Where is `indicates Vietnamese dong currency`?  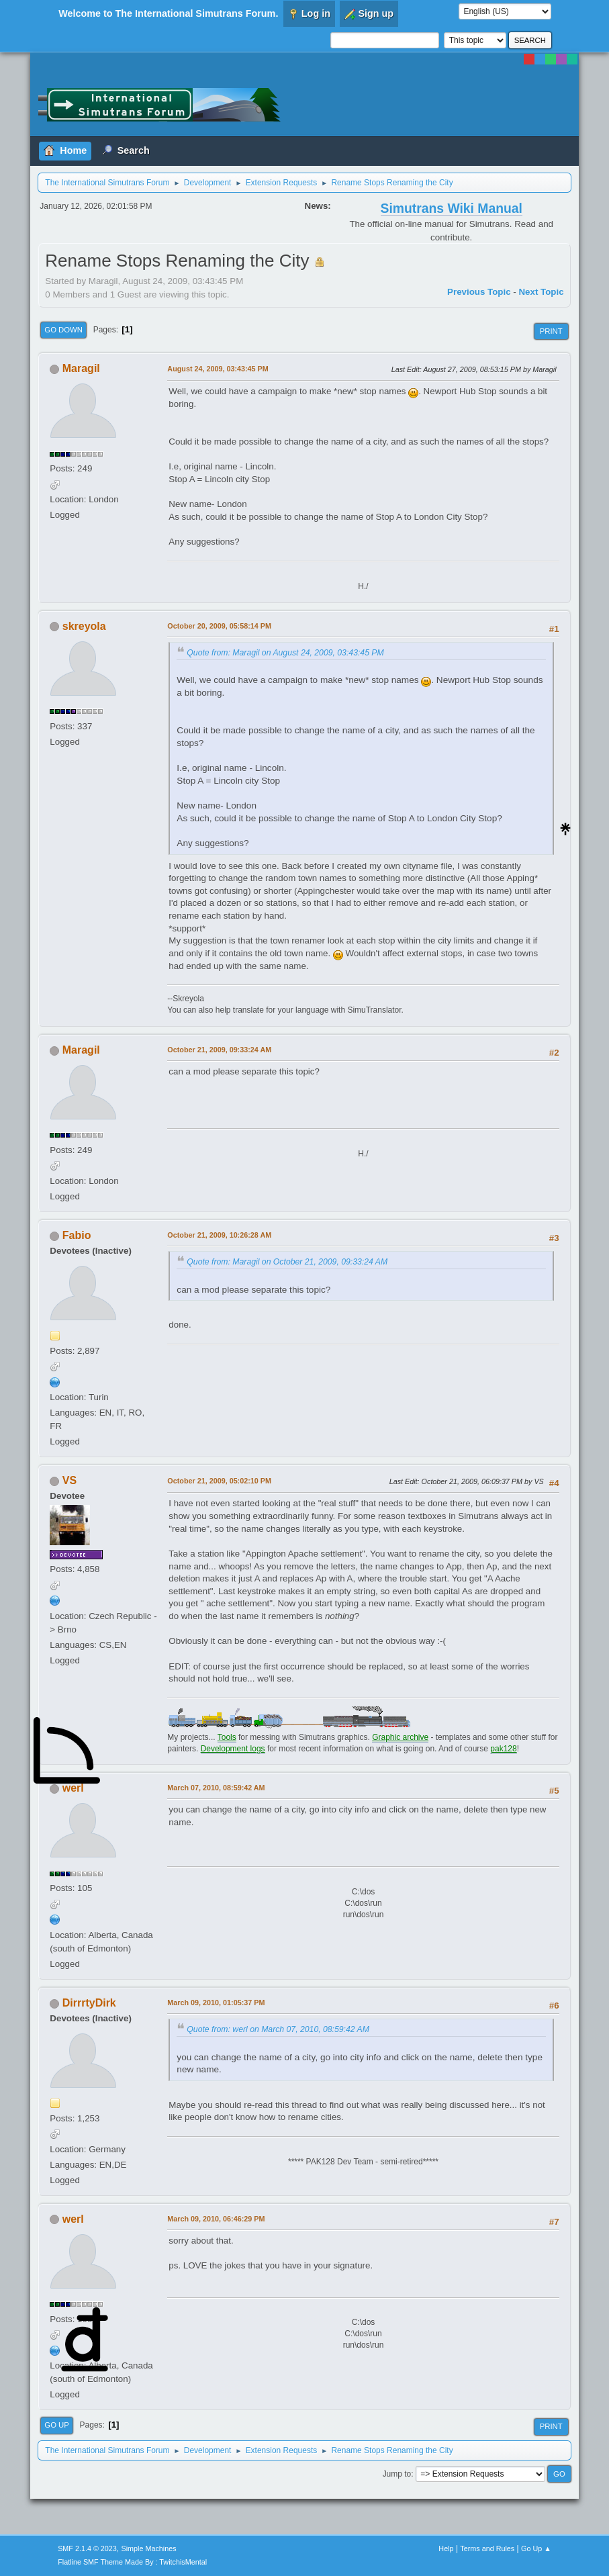 indicates Vietnamese dong currency is located at coordinates (85, 2340).